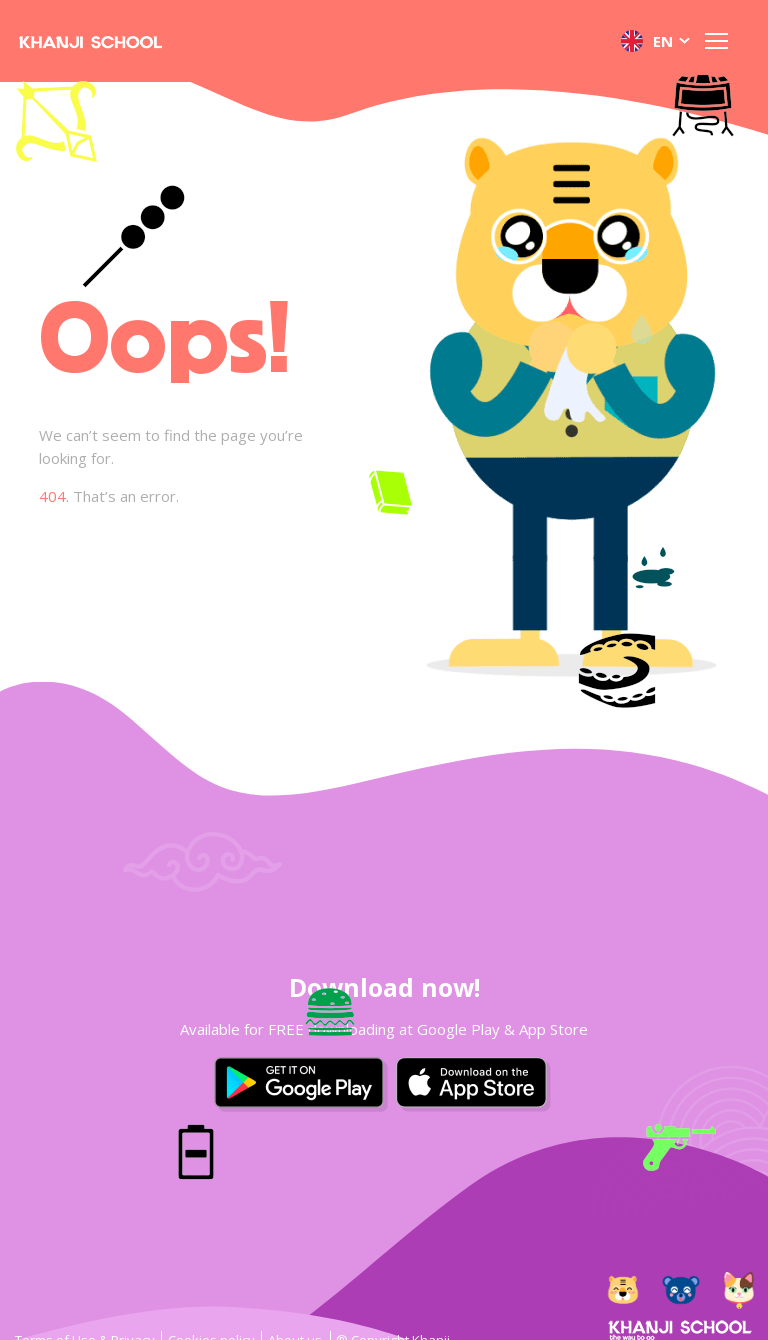  Describe the element at coordinates (330, 1012) in the screenshot. I see `food or restaurant category` at that location.